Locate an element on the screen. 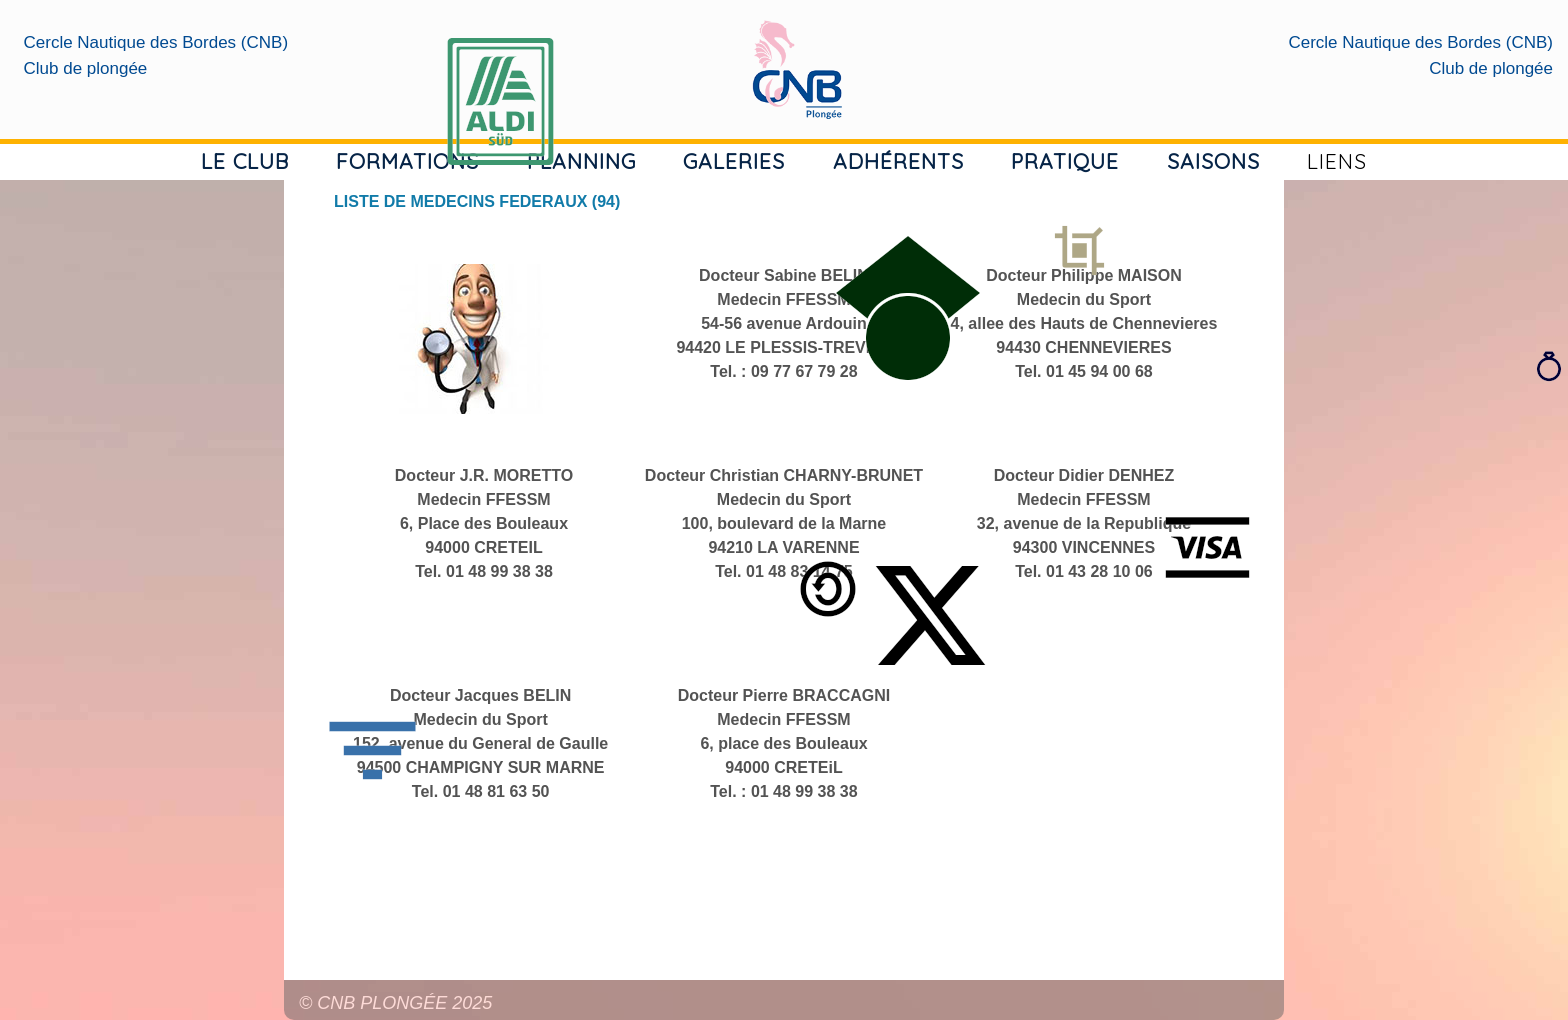 Image resolution: width=1568 pixels, height=1020 pixels. access jewelry or luxury shopping category is located at coordinates (1549, 367).